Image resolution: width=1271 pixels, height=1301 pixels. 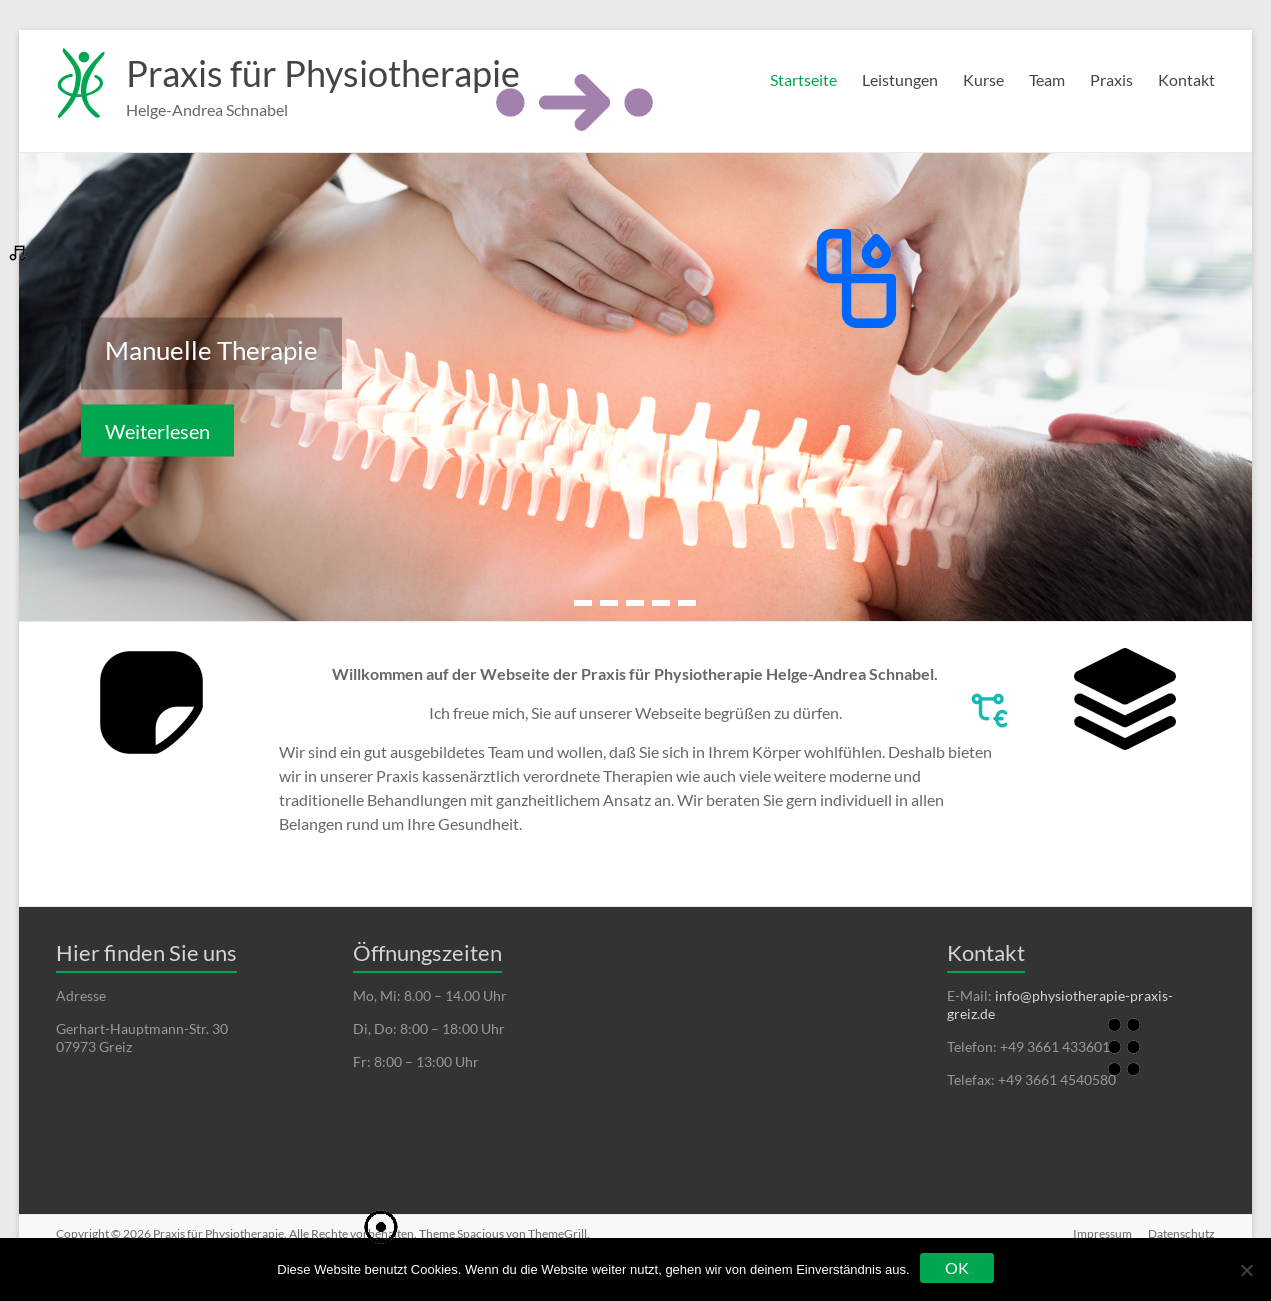 What do you see at coordinates (1124, 1047) in the screenshot?
I see `drag to reorder items vertically` at bounding box center [1124, 1047].